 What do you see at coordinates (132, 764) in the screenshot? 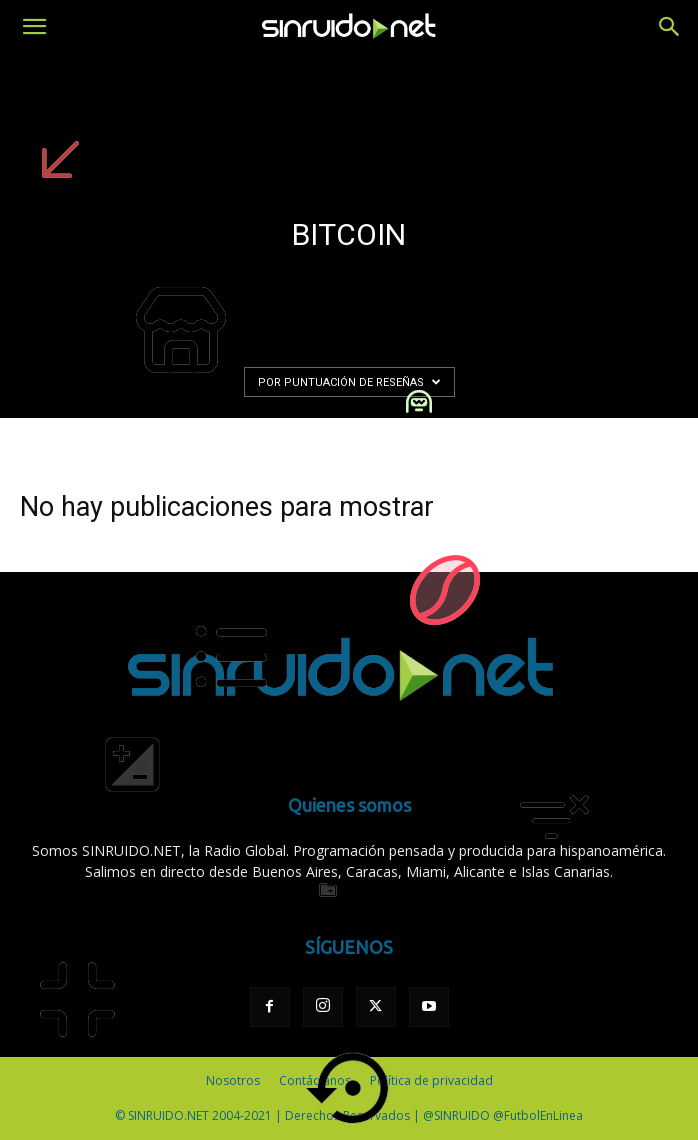
I see `adjust camera ISO sensitivity settings` at bounding box center [132, 764].